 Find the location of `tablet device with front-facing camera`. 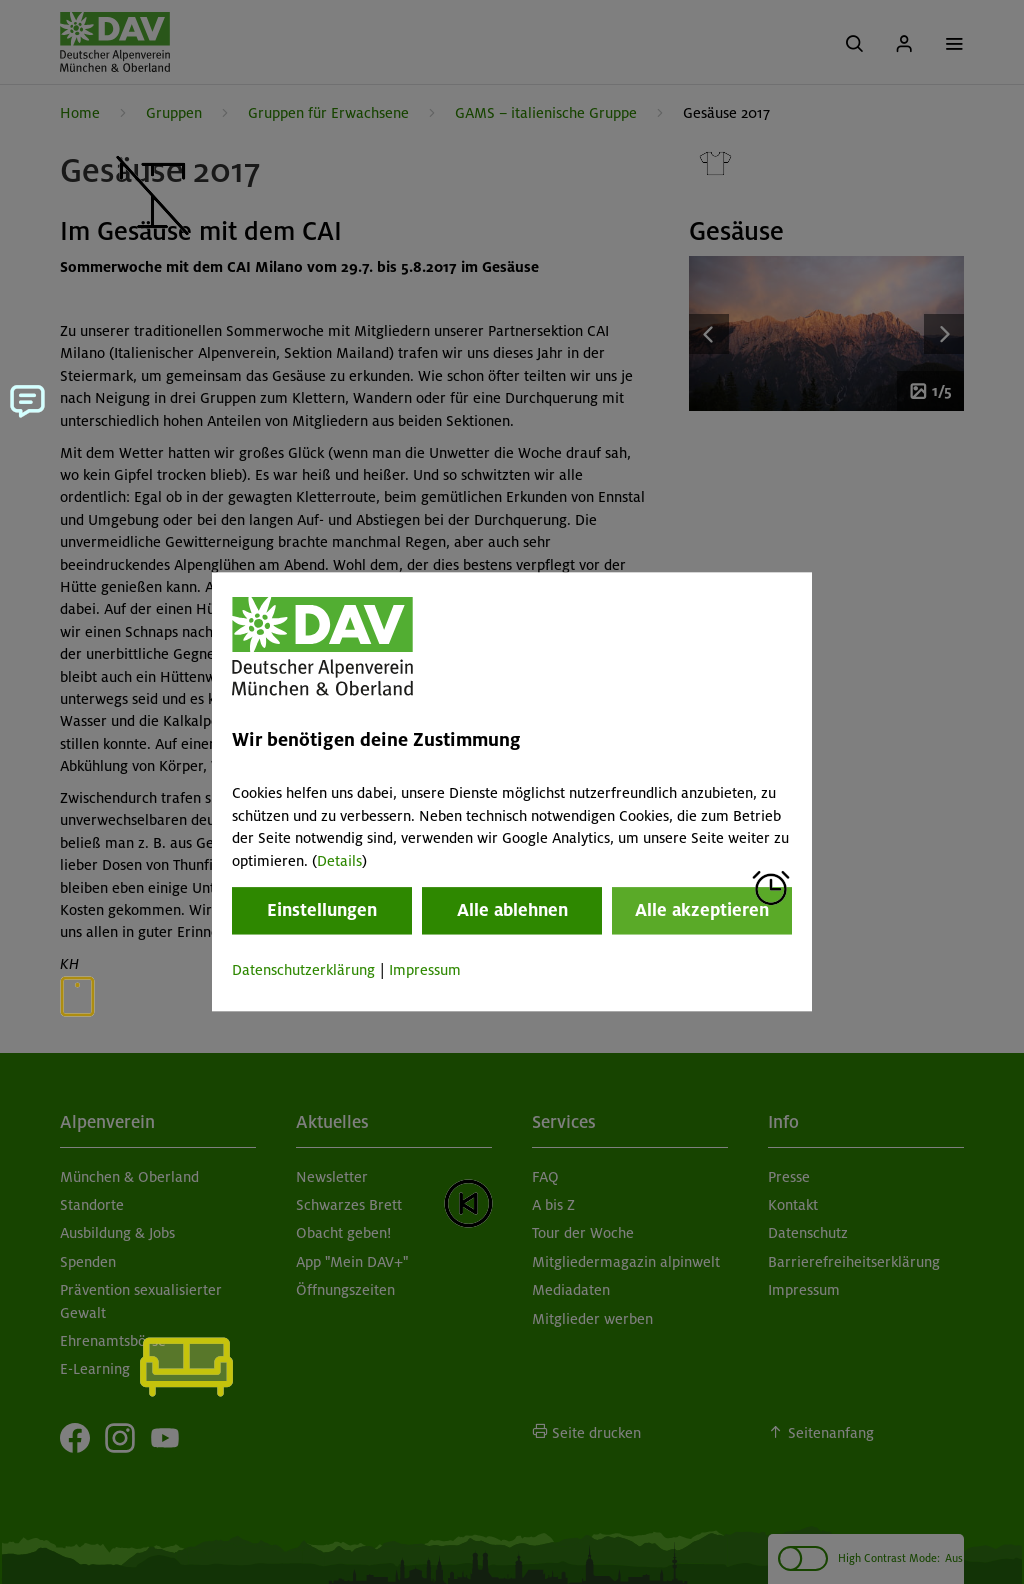

tablet device with front-facing camera is located at coordinates (77, 996).